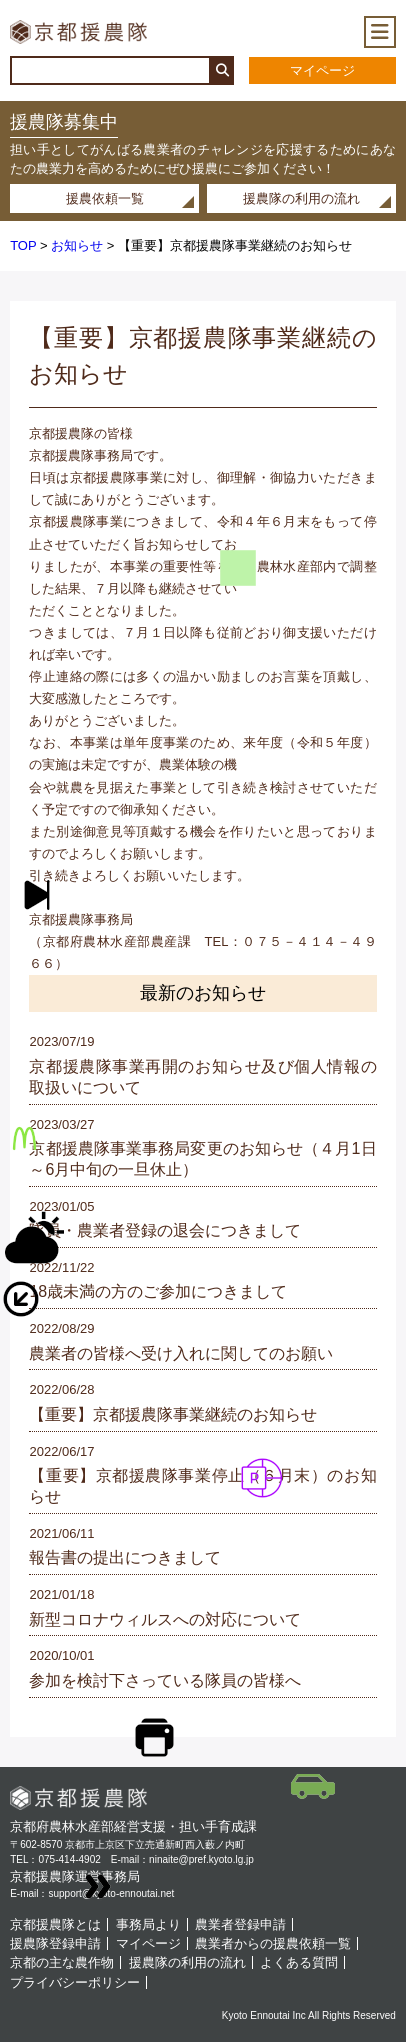 This screenshot has height=2042, width=406. I want to click on print this document, so click(154, 1737).